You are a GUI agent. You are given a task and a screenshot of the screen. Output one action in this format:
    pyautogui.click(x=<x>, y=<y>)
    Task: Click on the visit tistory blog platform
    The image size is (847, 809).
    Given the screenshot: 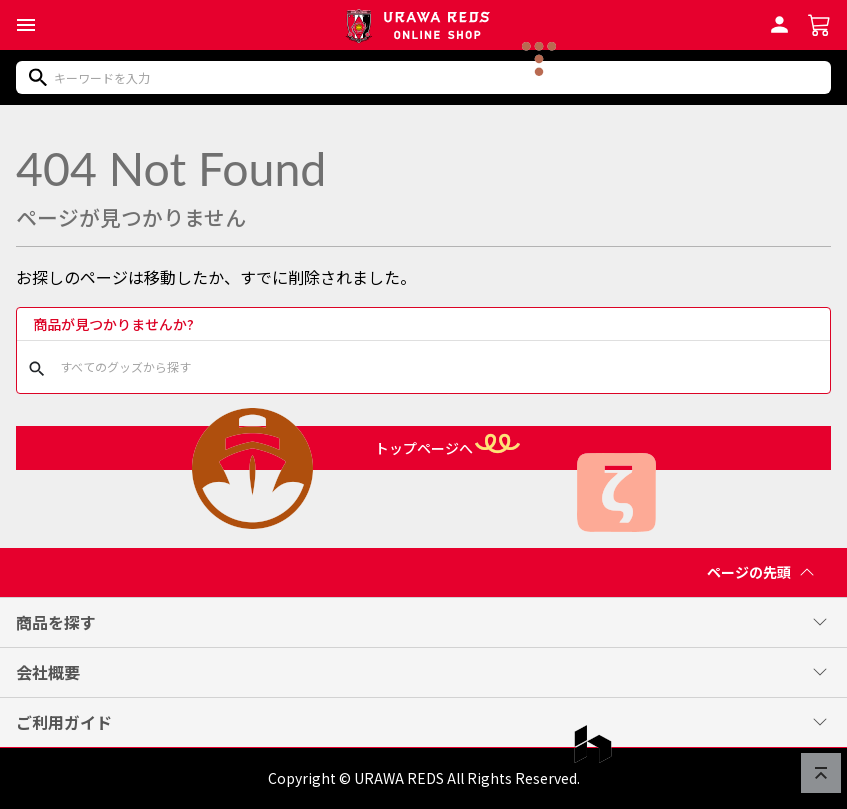 What is the action you would take?
    pyautogui.click(x=539, y=59)
    